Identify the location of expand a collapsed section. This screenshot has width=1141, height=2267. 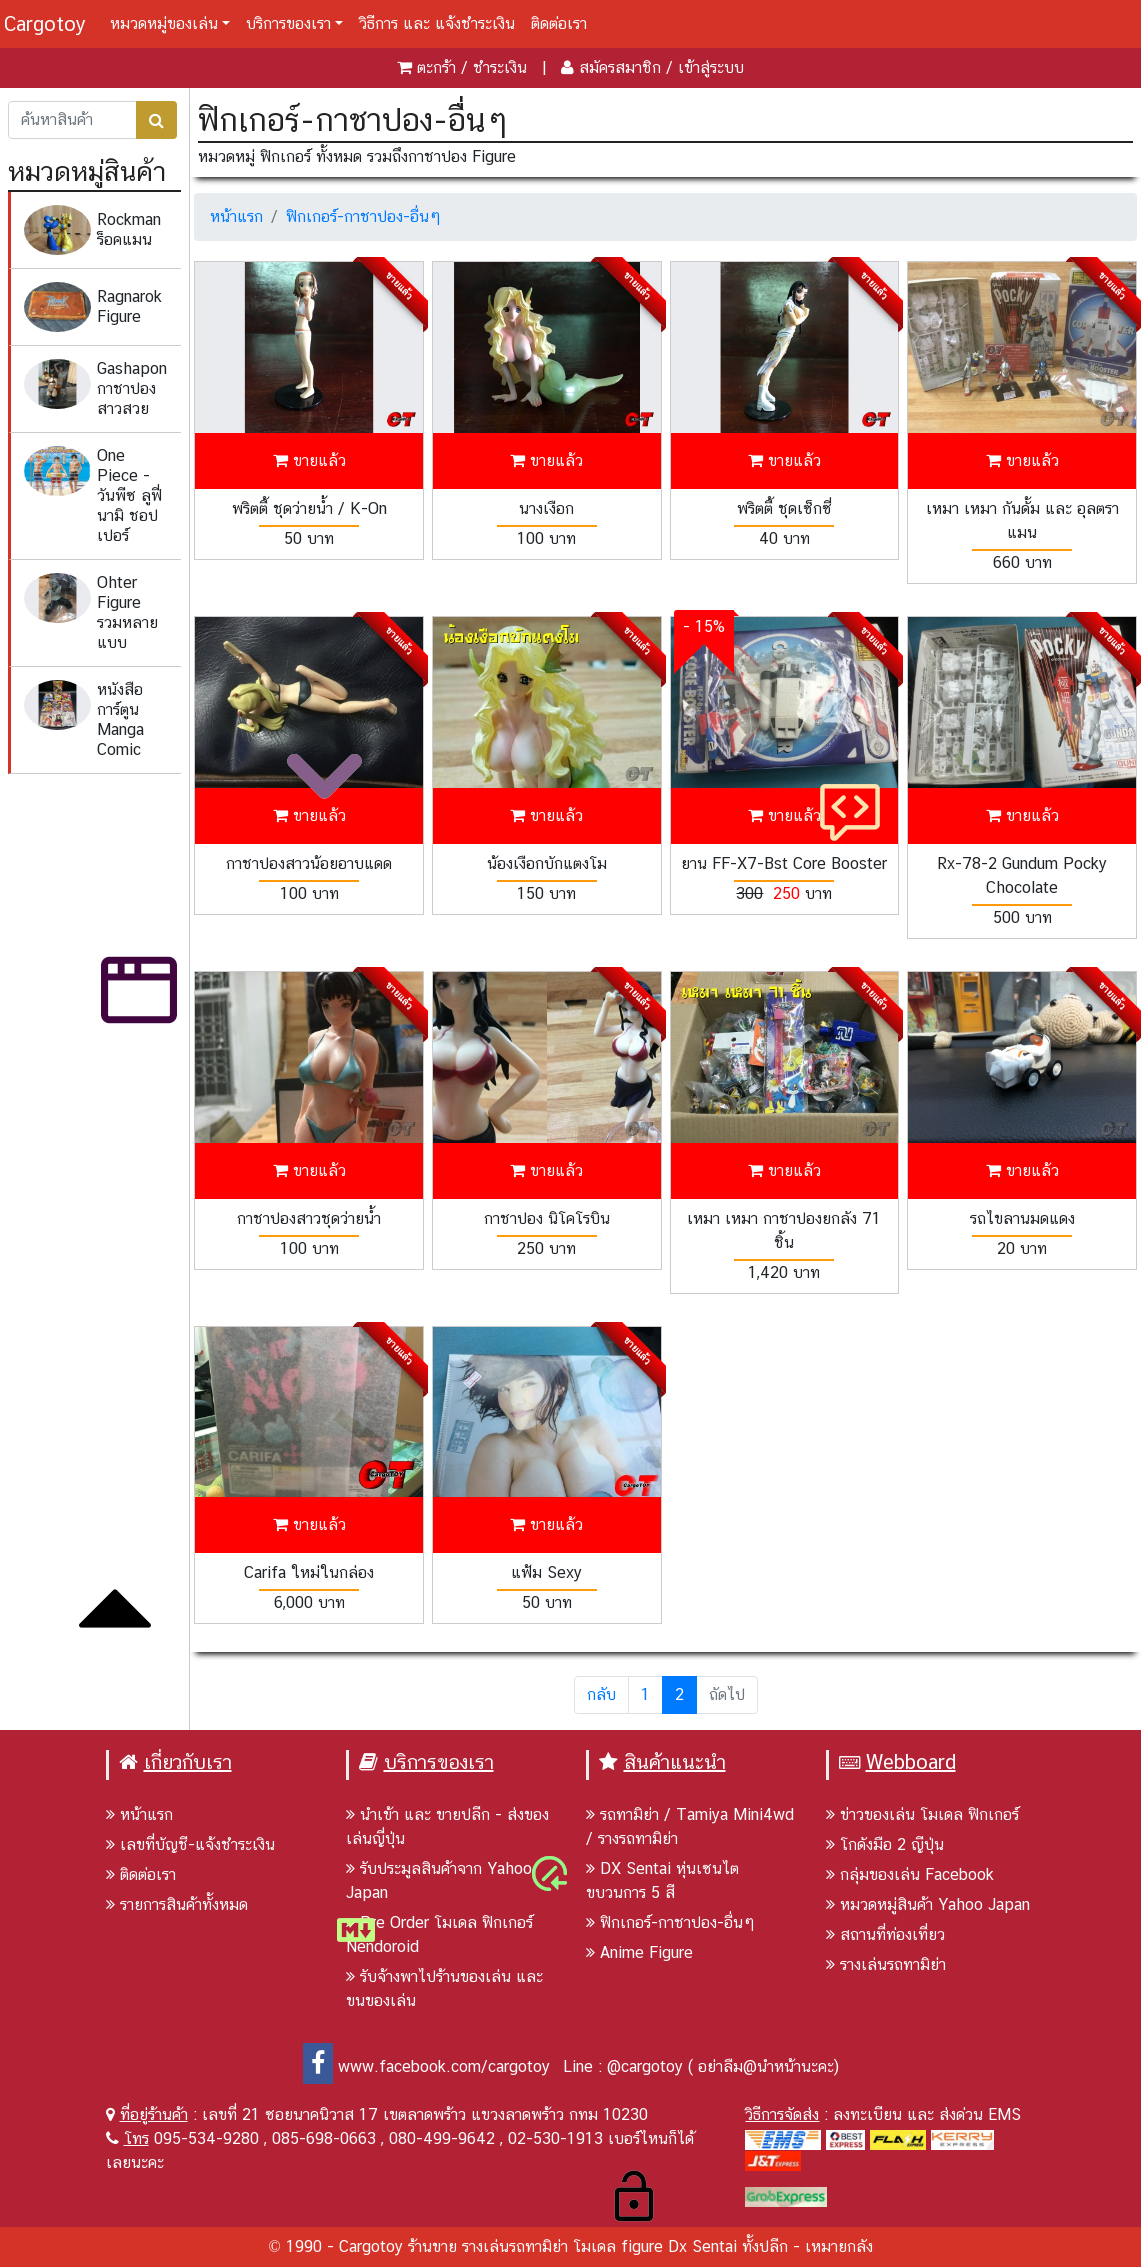
(115, 1608).